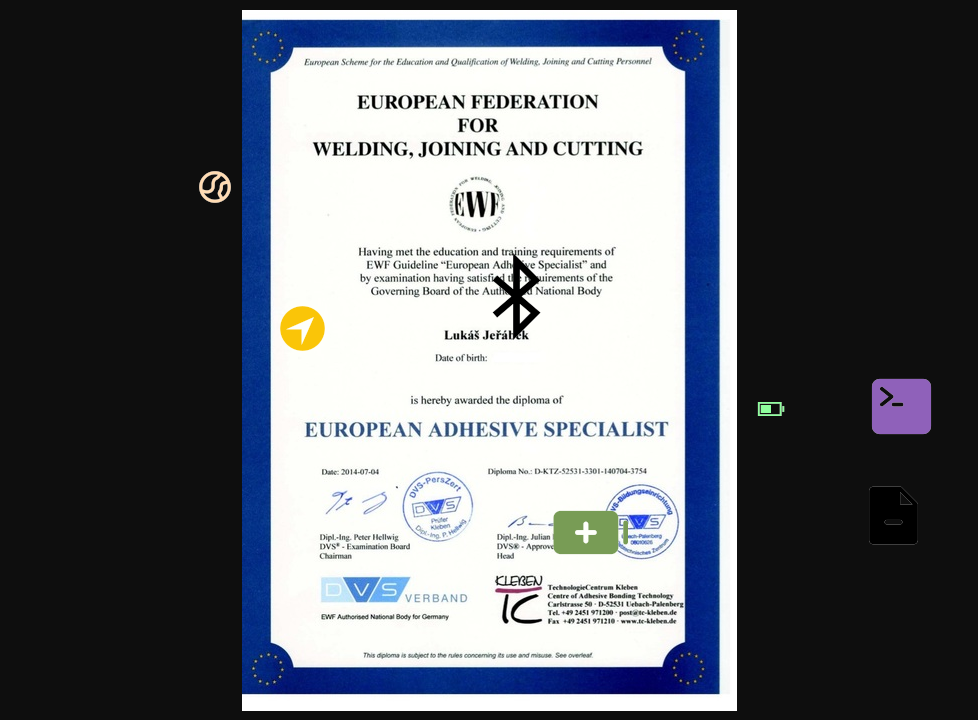 This screenshot has width=978, height=720. What do you see at coordinates (589, 532) in the screenshot?
I see `add or extend battery life` at bounding box center [589, 532].